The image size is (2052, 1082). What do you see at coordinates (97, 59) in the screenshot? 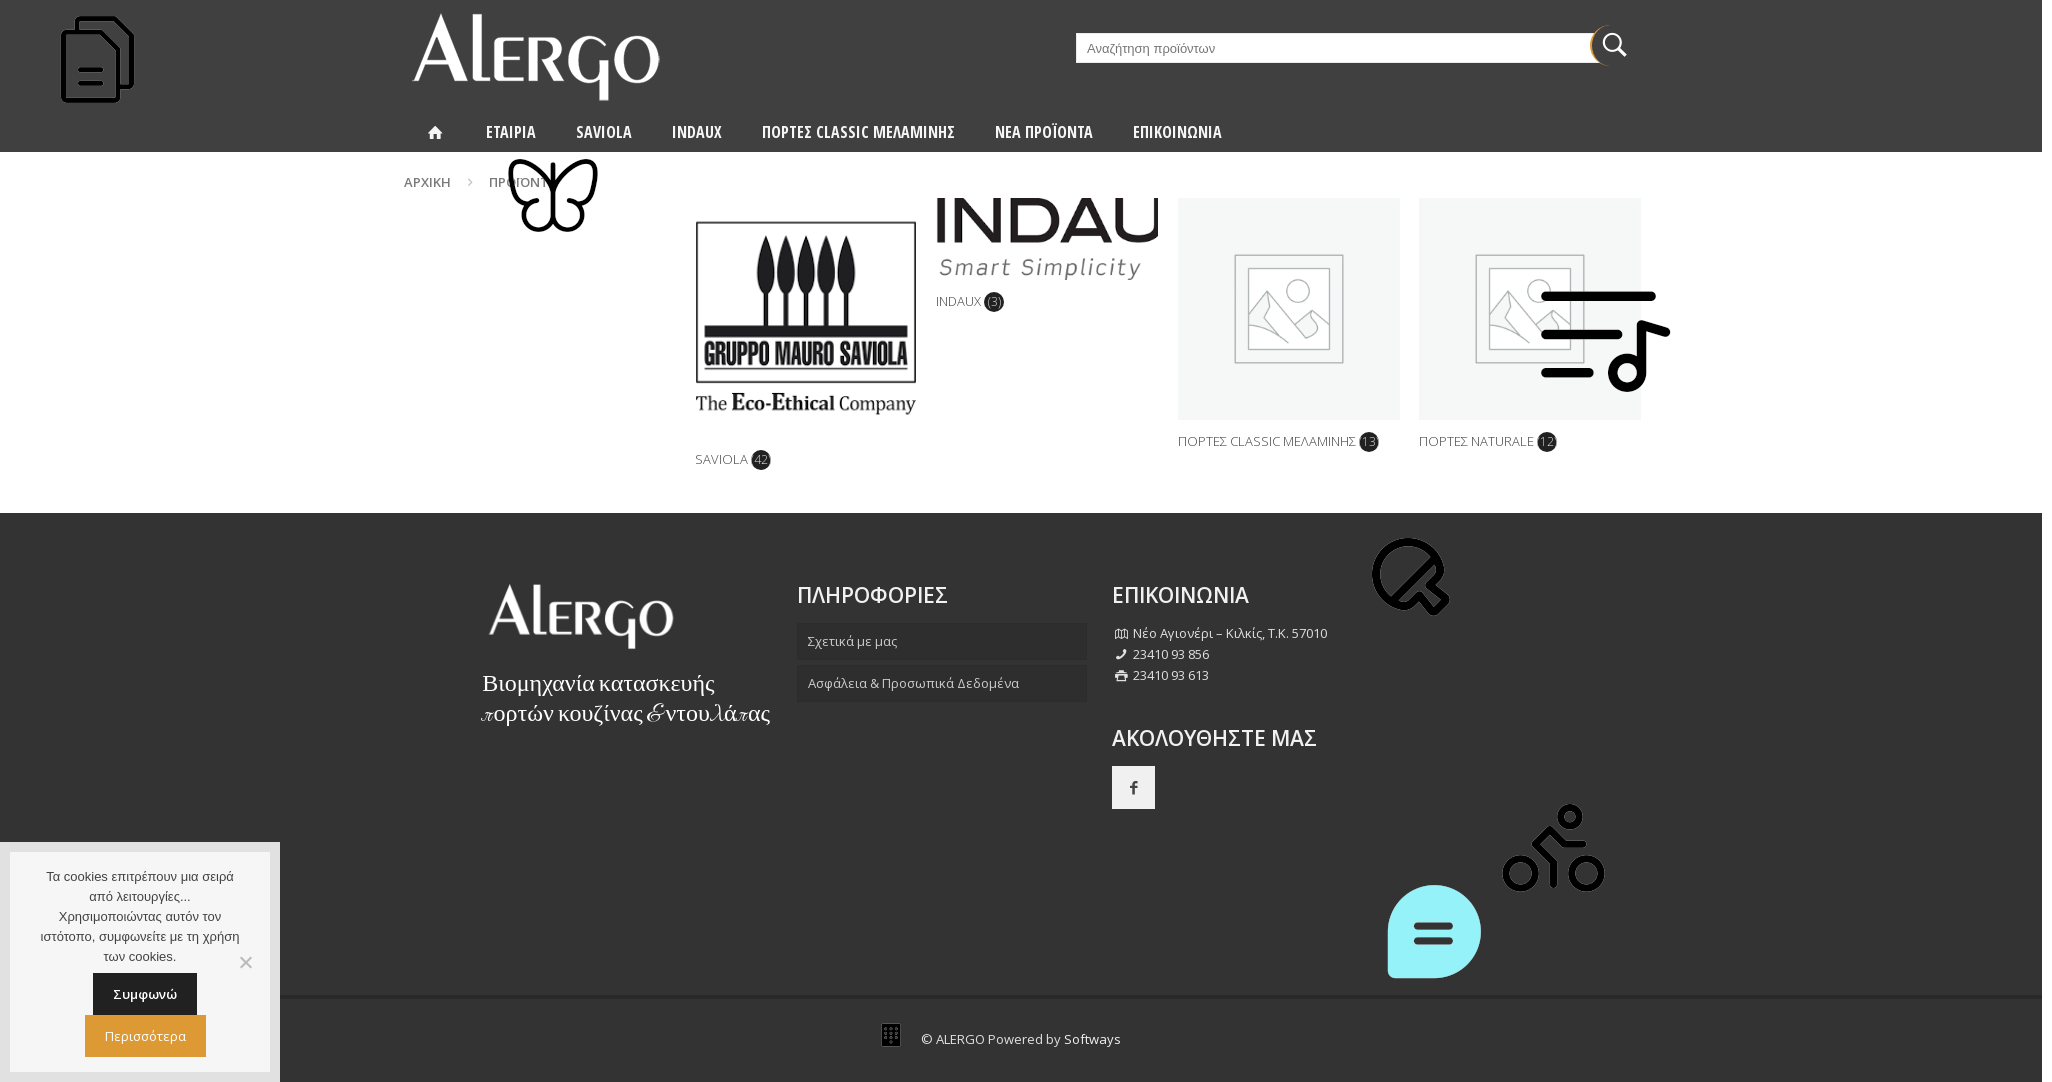
I see `view all files` at bounding box center [97, 59].